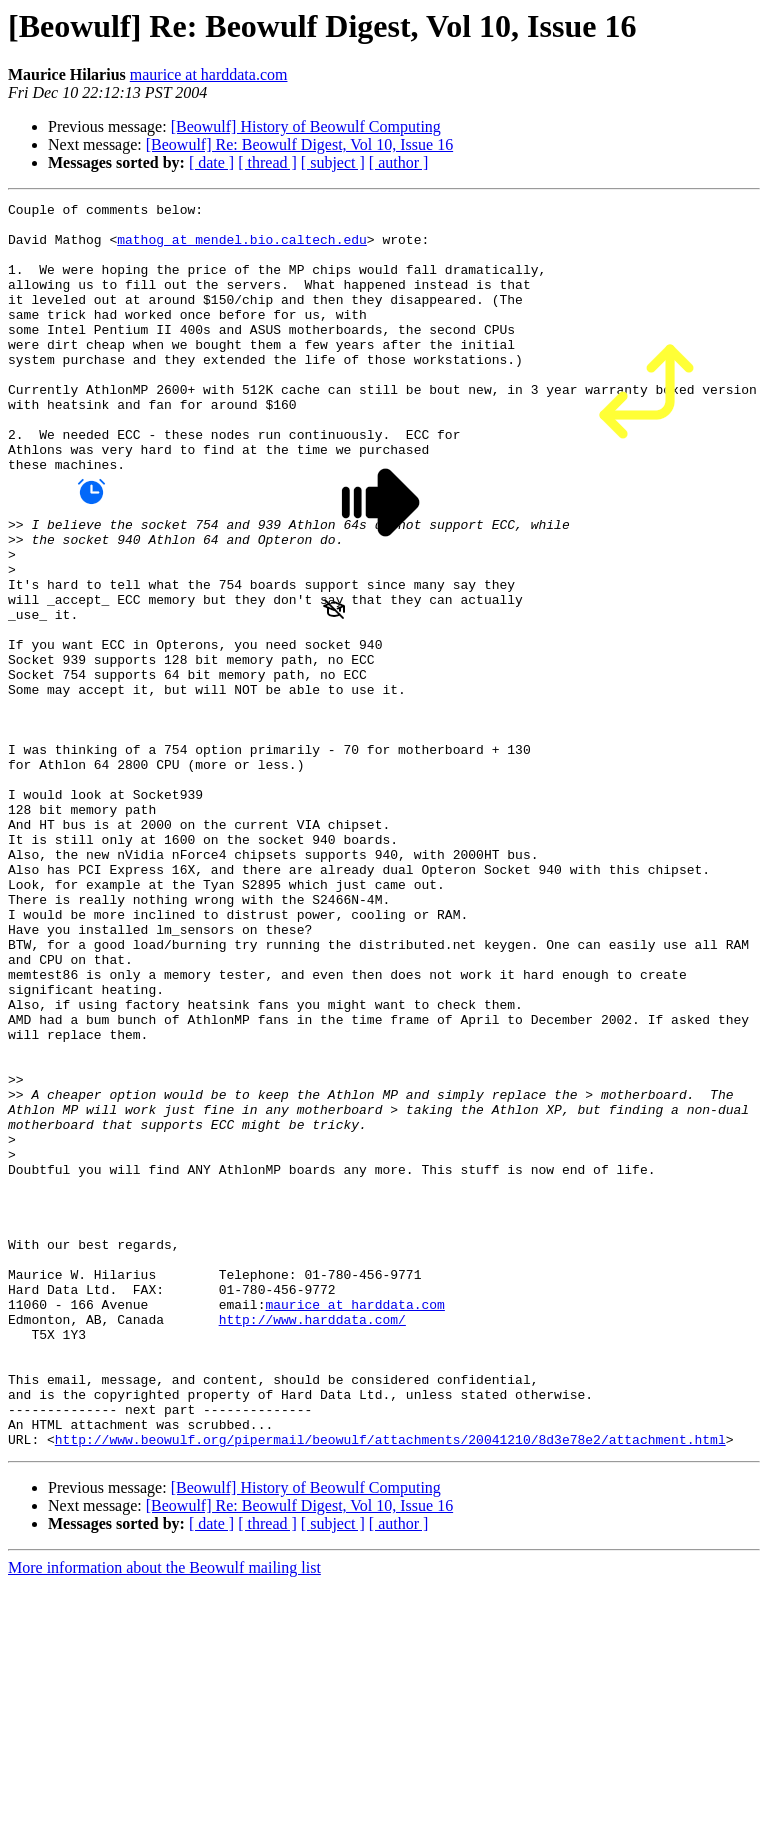 Image resolution: width=768 pixels, height=1834 pixels. Describe the element at coordinates (646, 391) in the screenshot. I see `move content to upper left corner` at that location.